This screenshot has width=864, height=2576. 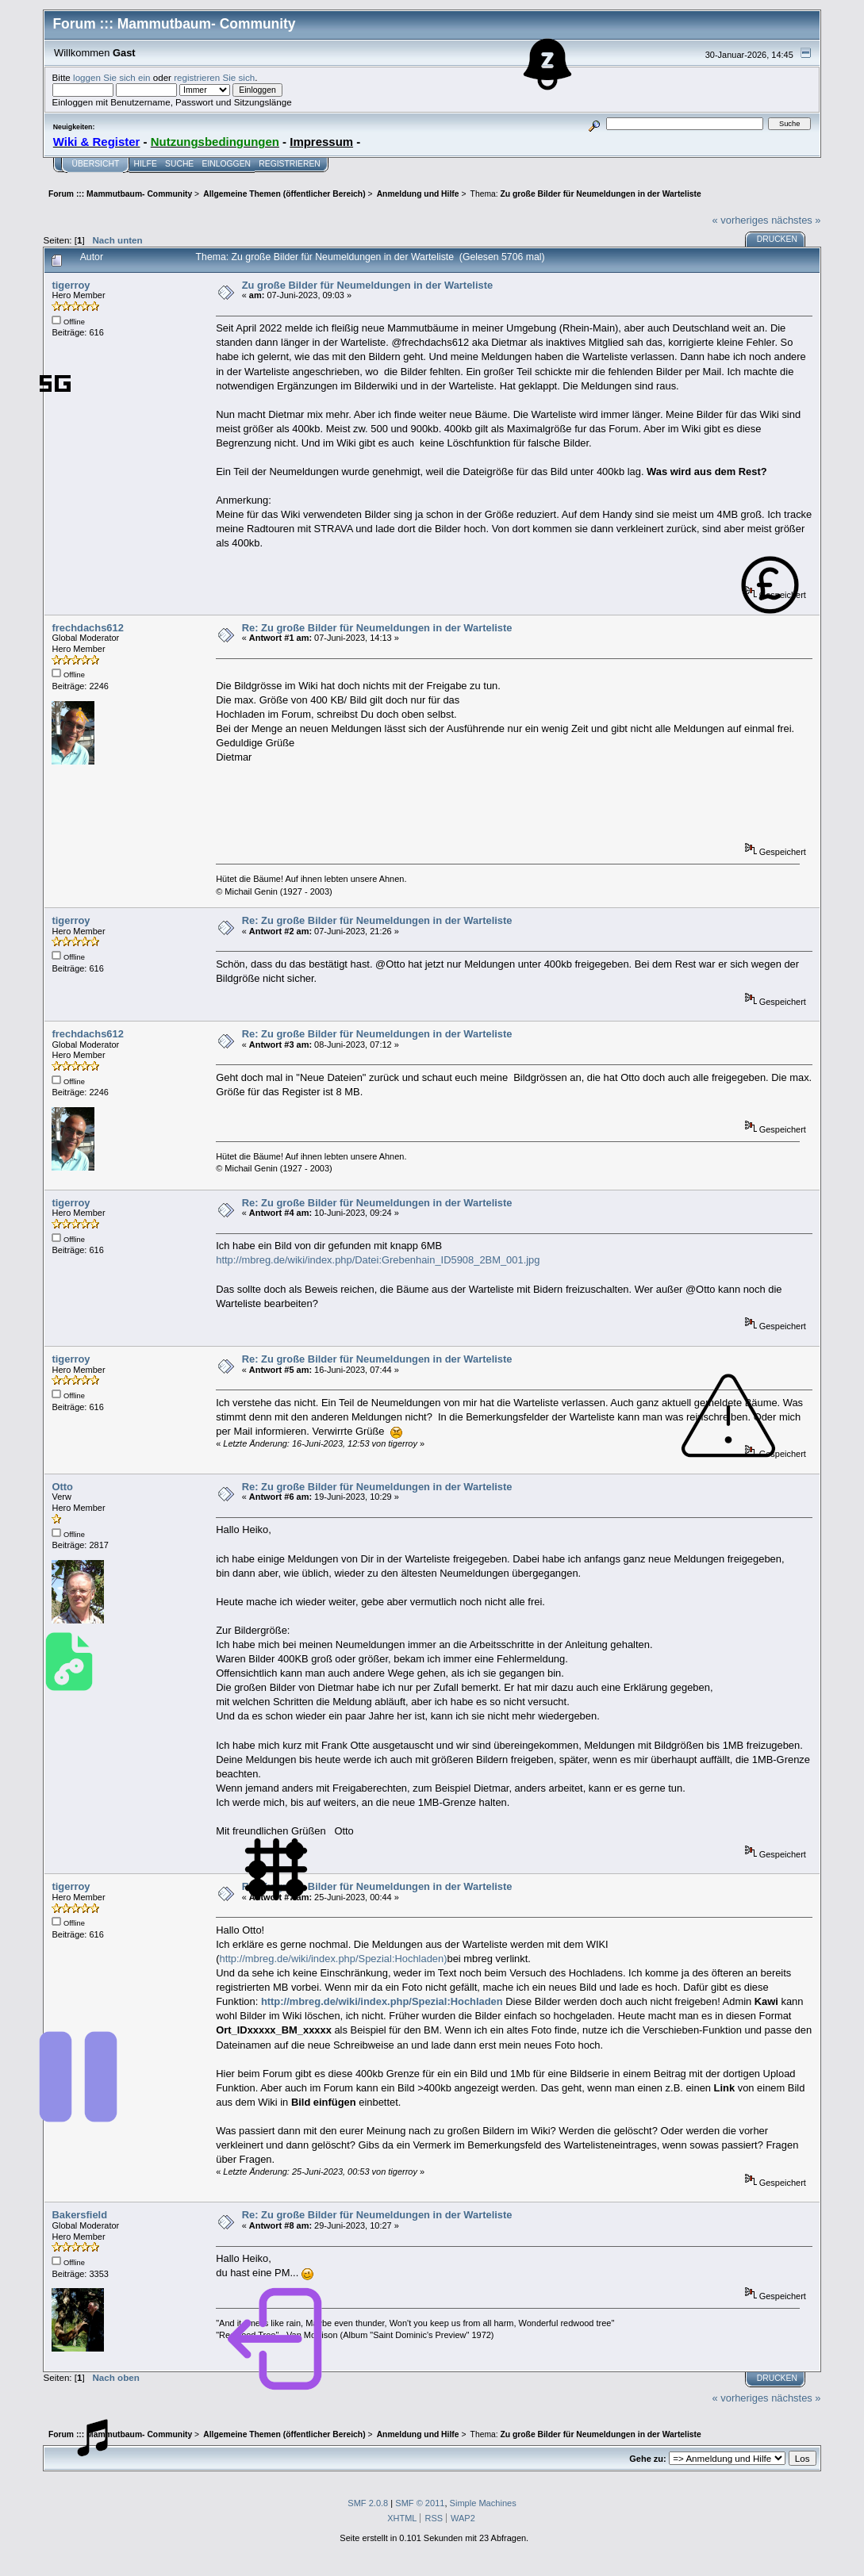 What do you see at coordinates (282, 2339) in the screenshot?
I see `log out of your account` at bounding box center [282, 2339].